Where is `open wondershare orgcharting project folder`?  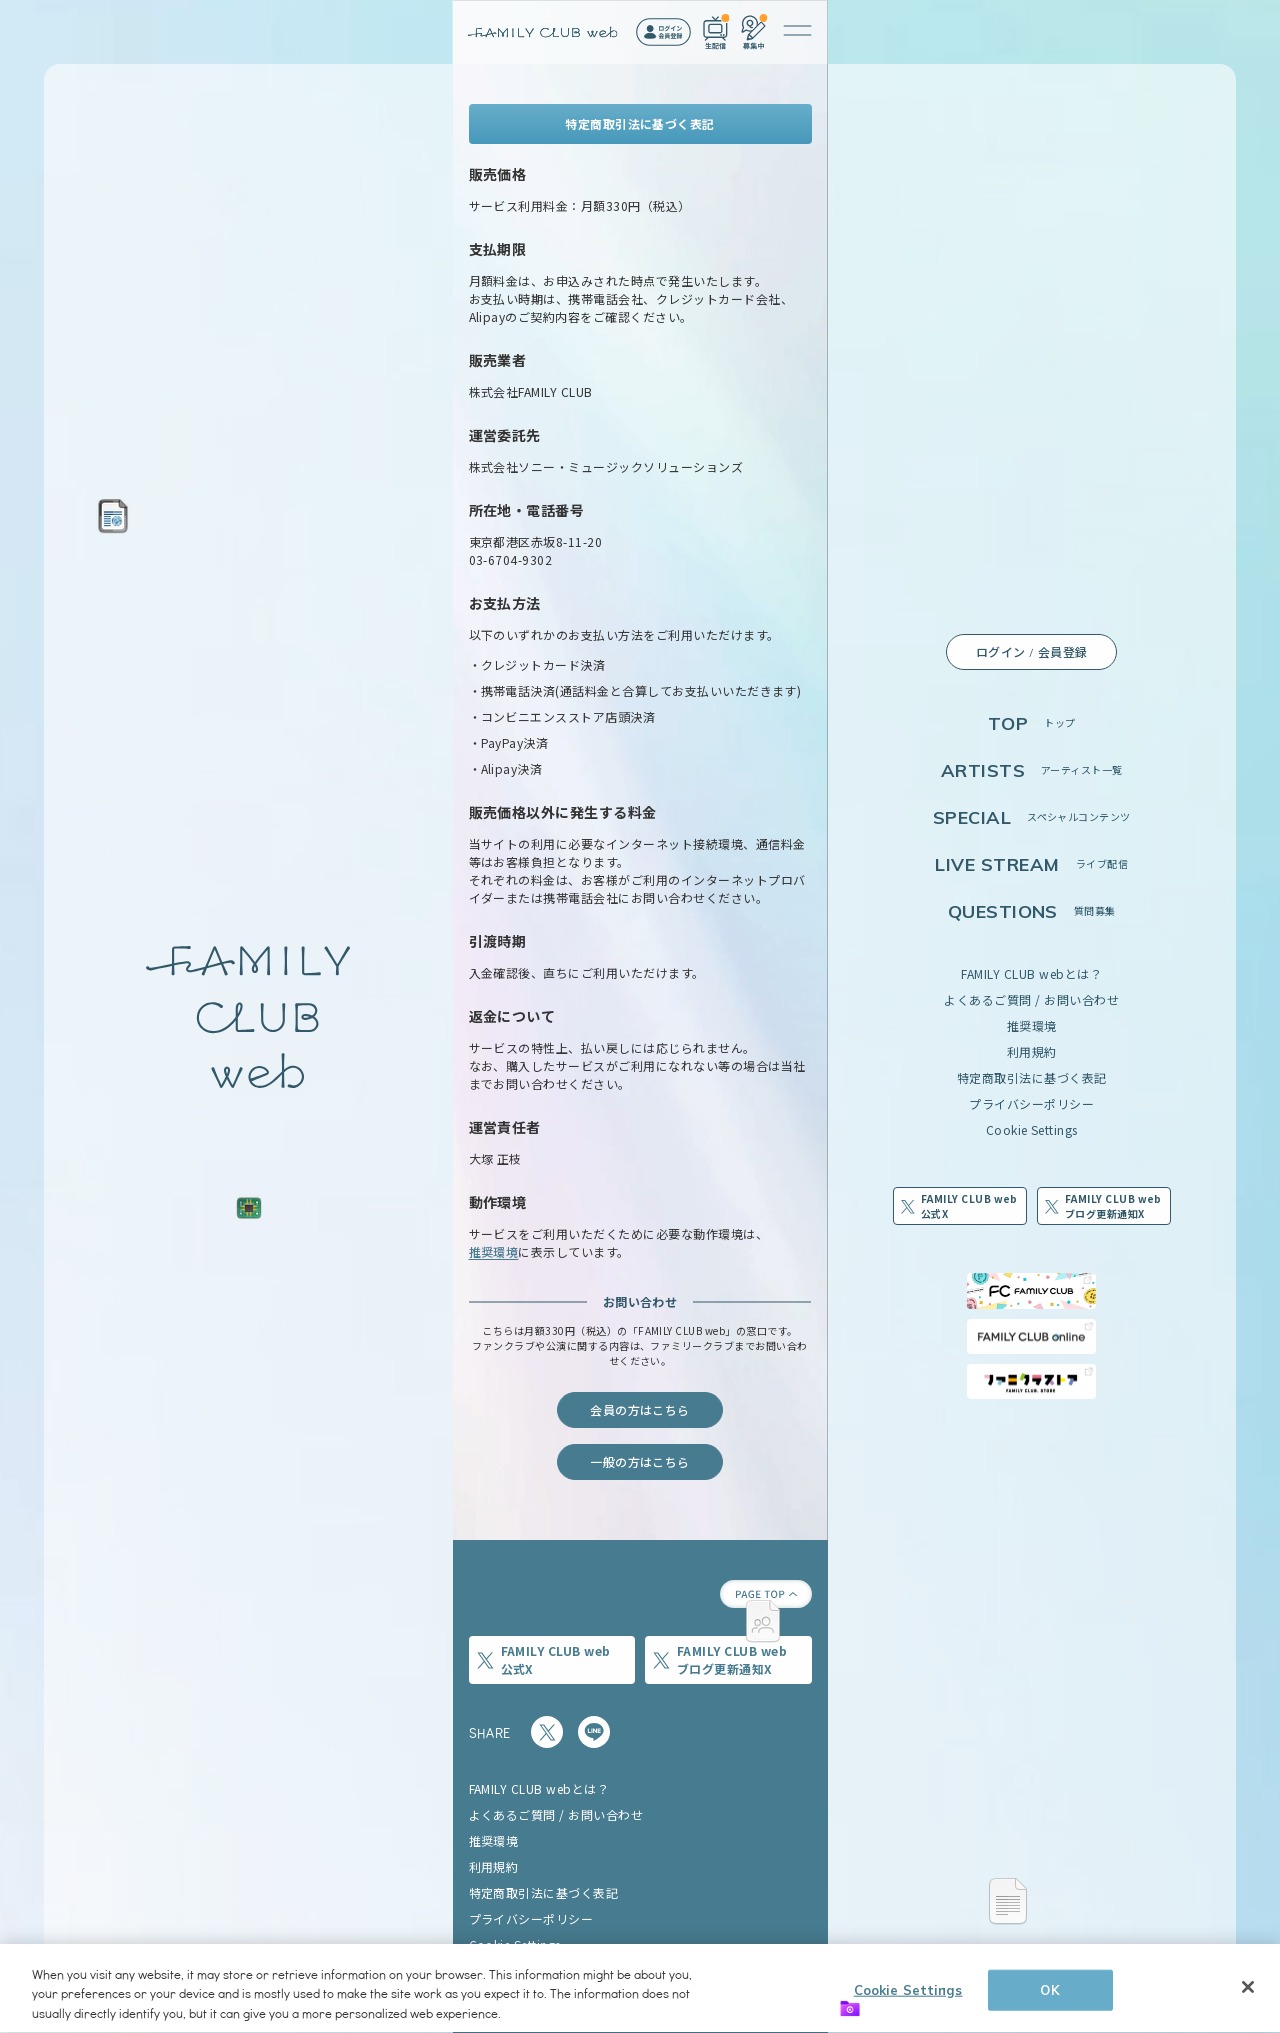
open wondershare orgcharting project folder is located at coordinates (850, 2009).